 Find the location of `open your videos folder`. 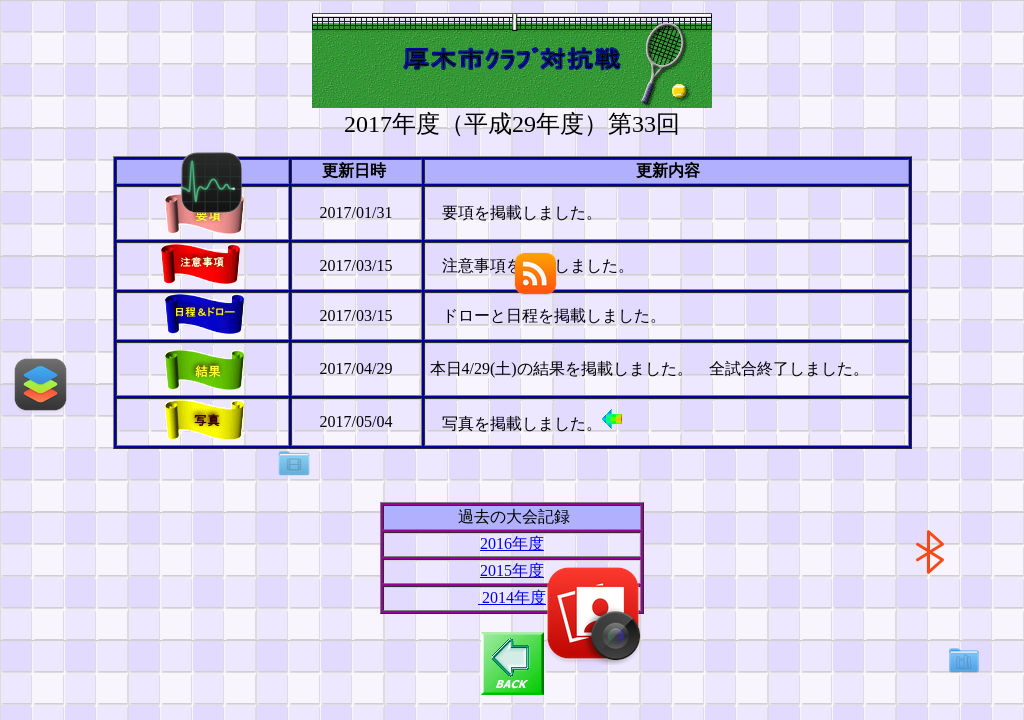

open your videos folder is located at coordinates (294, 463).